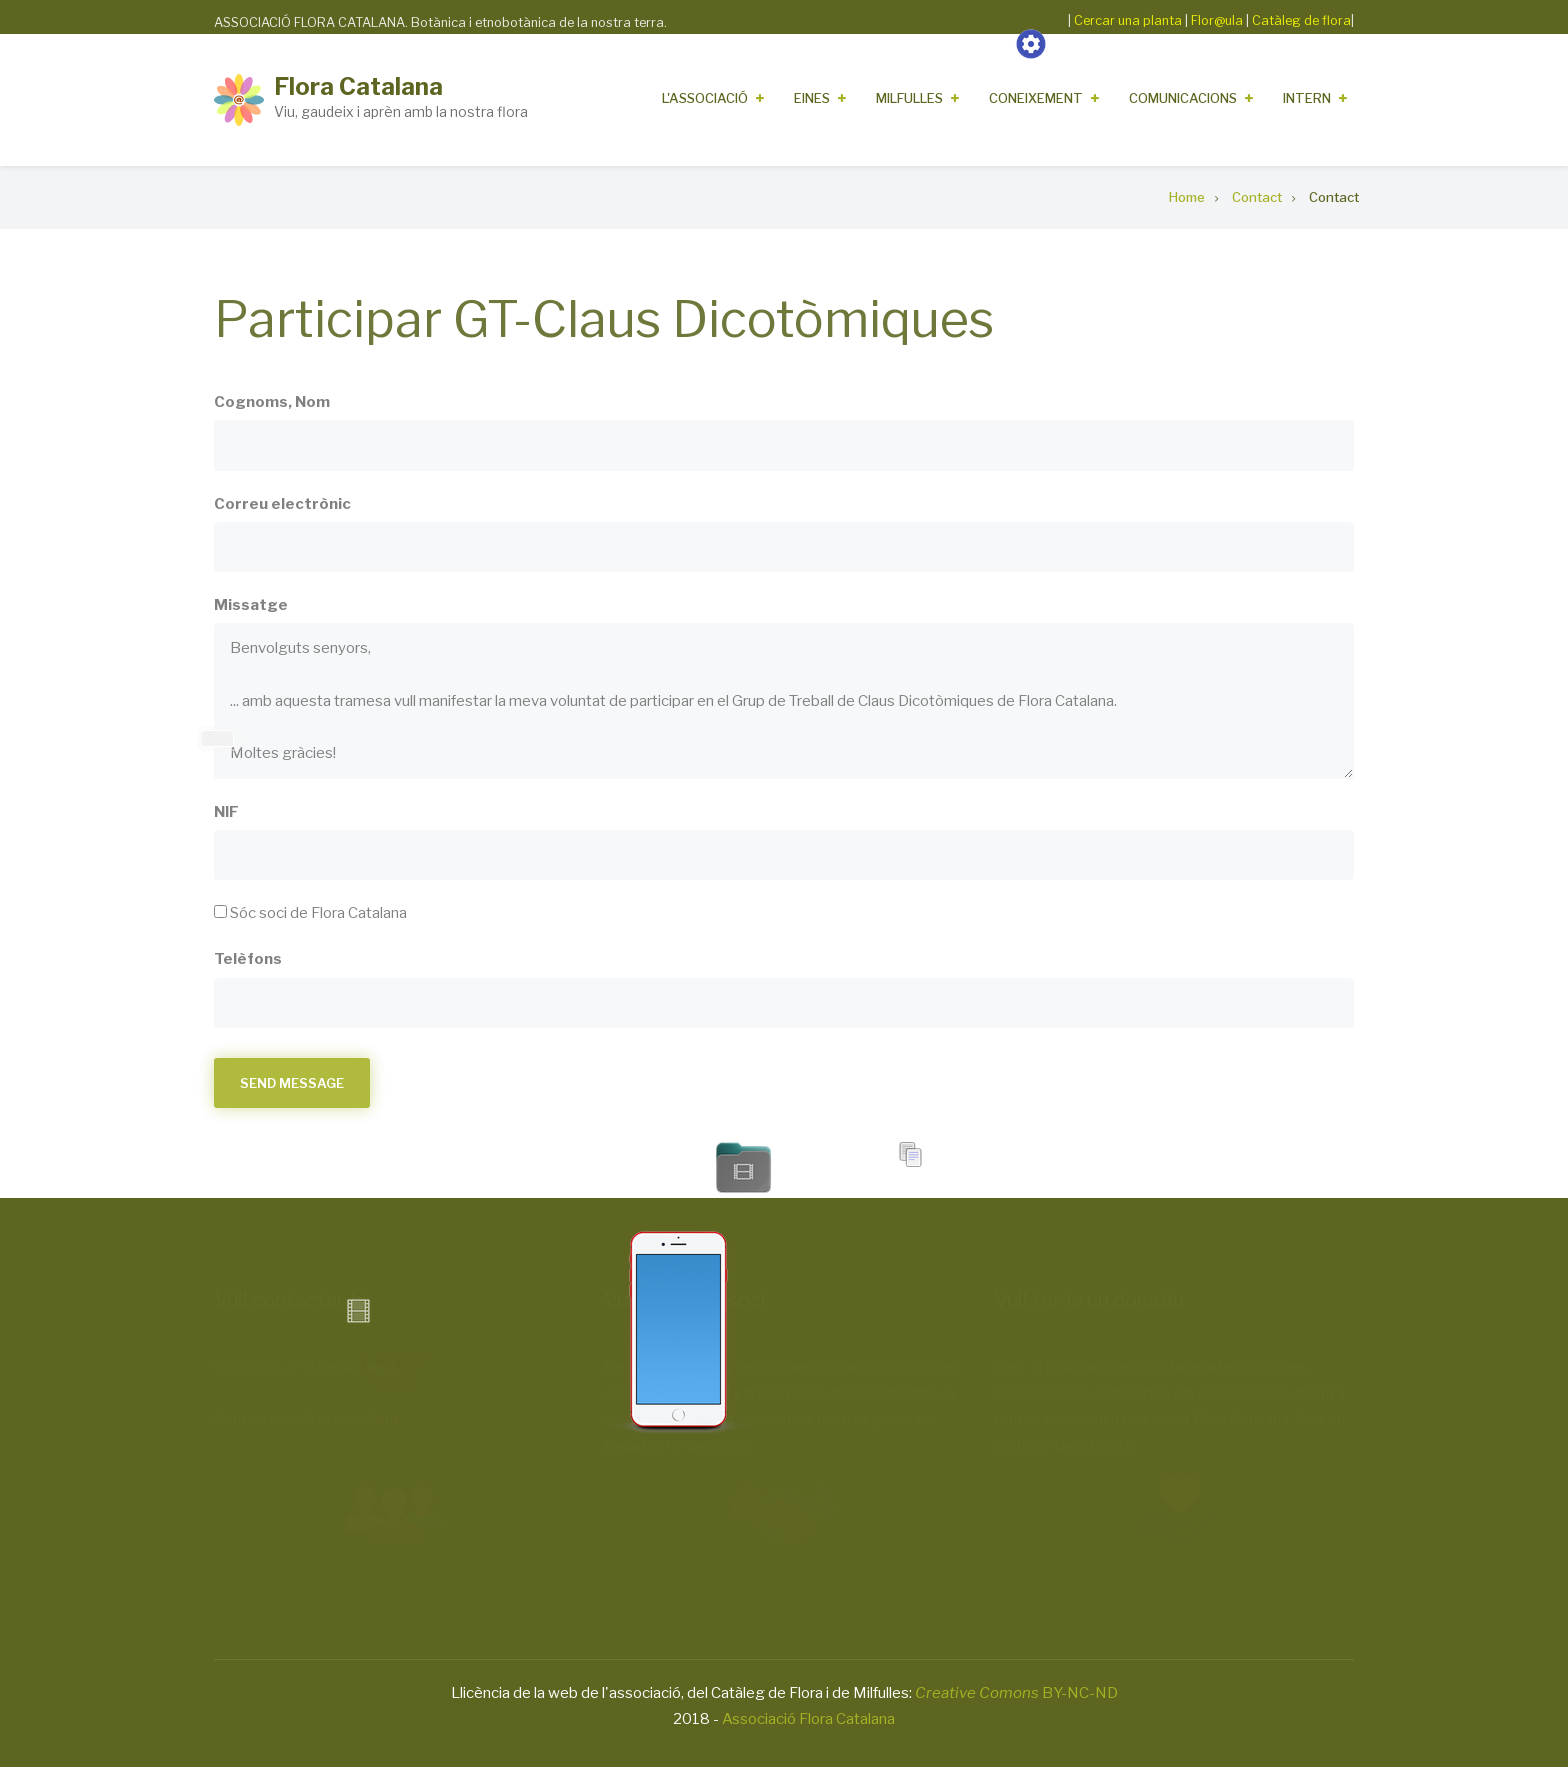  What do you see at coordinates (743, 1167) in the screenshot?
I see `open your videos folder` at bounding box center [743, 1167].